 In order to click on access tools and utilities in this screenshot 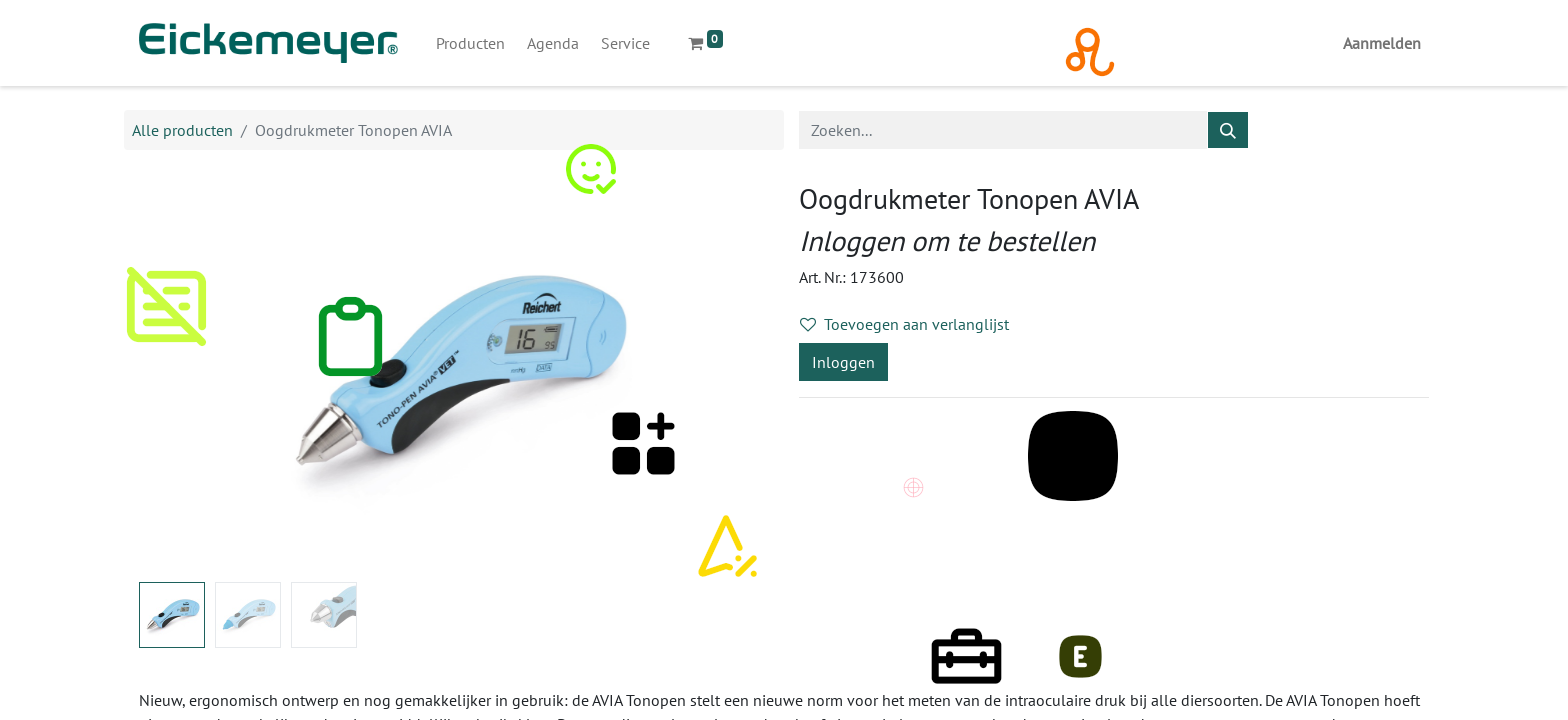, I will do `click(966, 658)`.